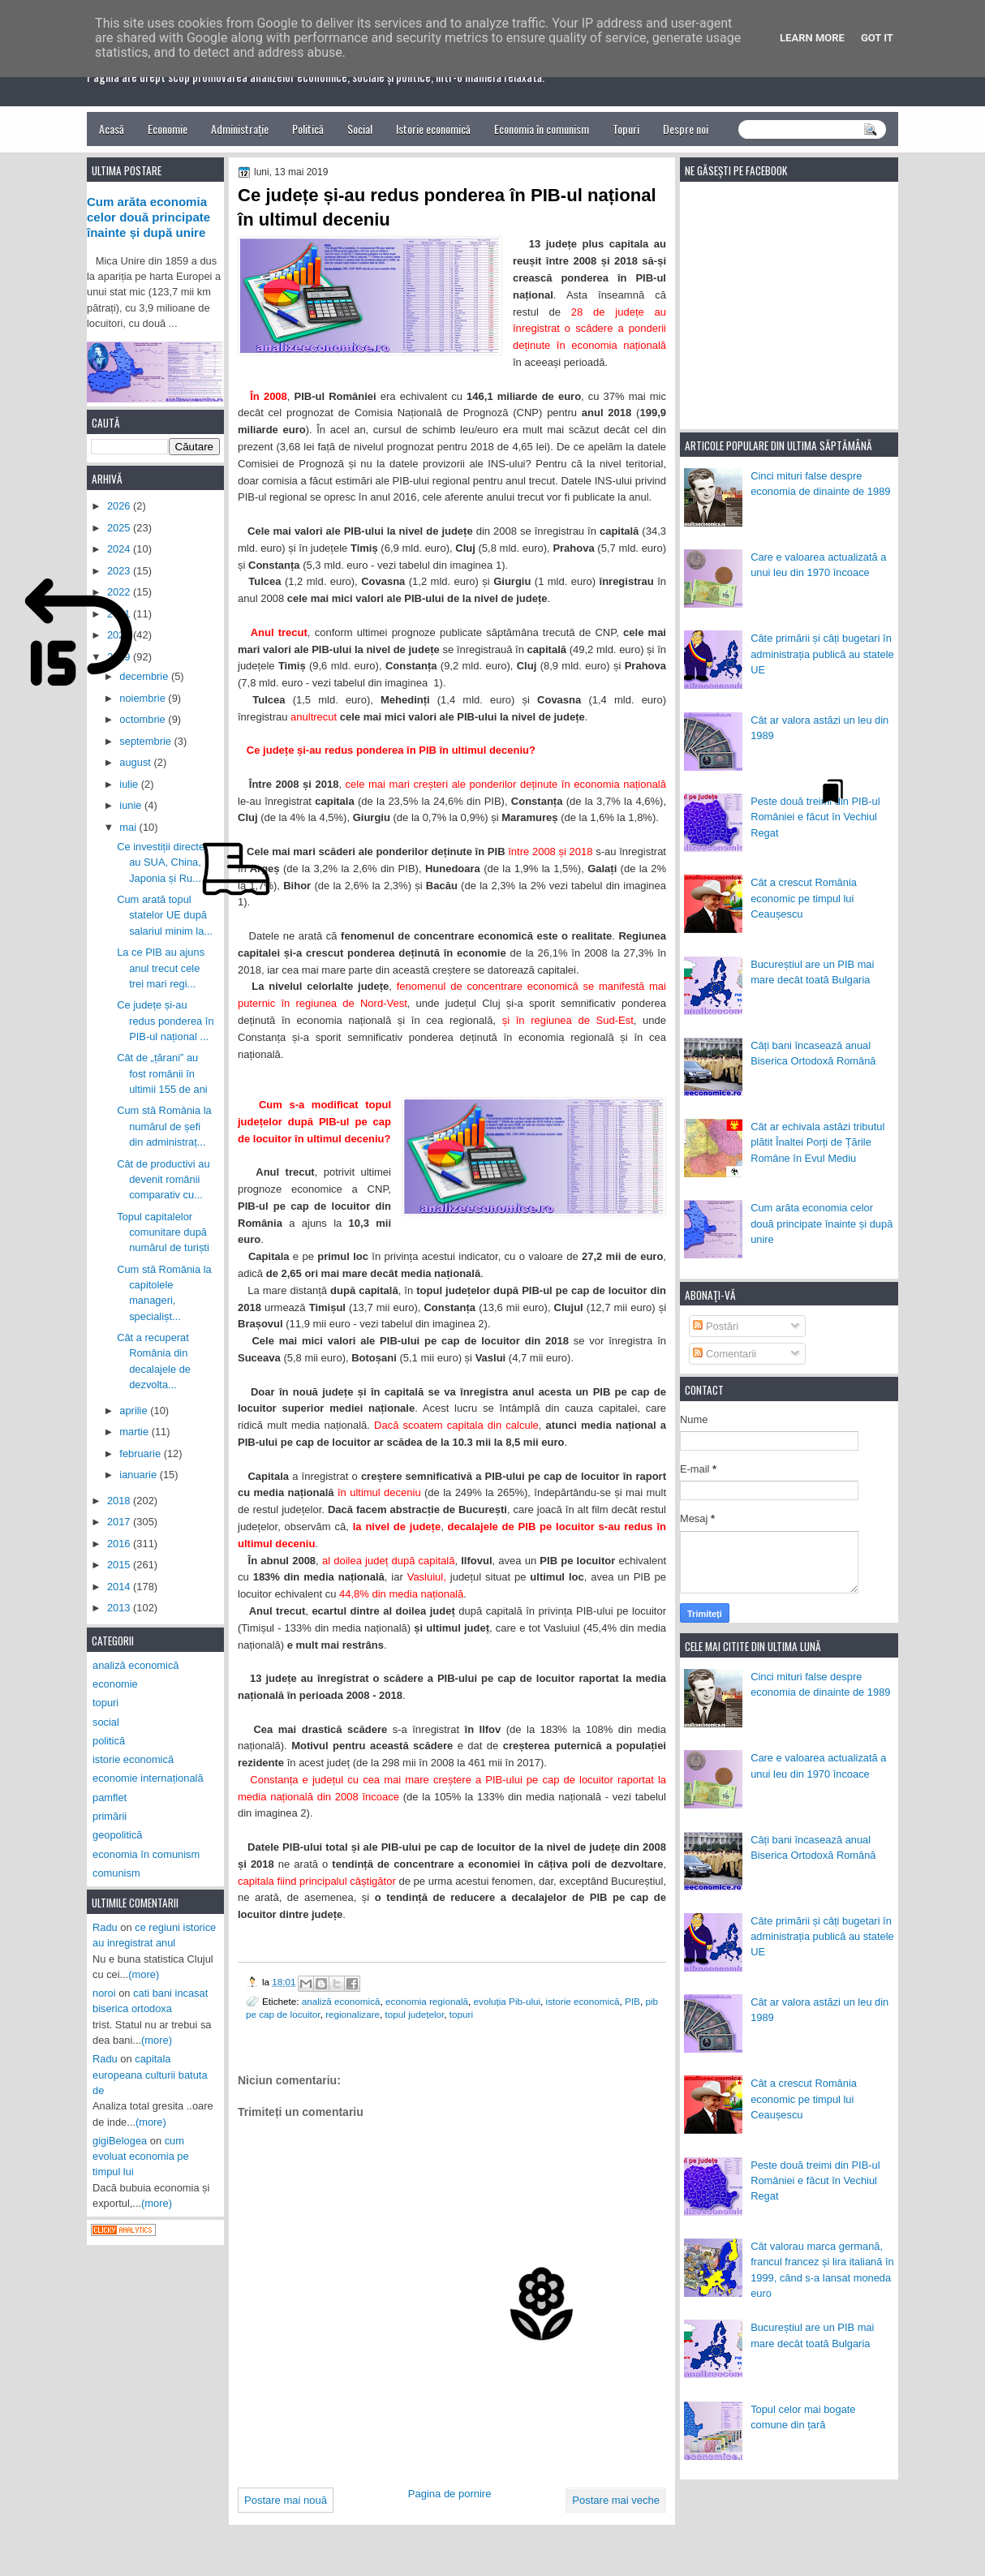 The image size is (985, 2576). What do you see at coordinates (832, 791) in the screenshot?
I see `view your saved bookmarks` at bounding box center [832, 791].